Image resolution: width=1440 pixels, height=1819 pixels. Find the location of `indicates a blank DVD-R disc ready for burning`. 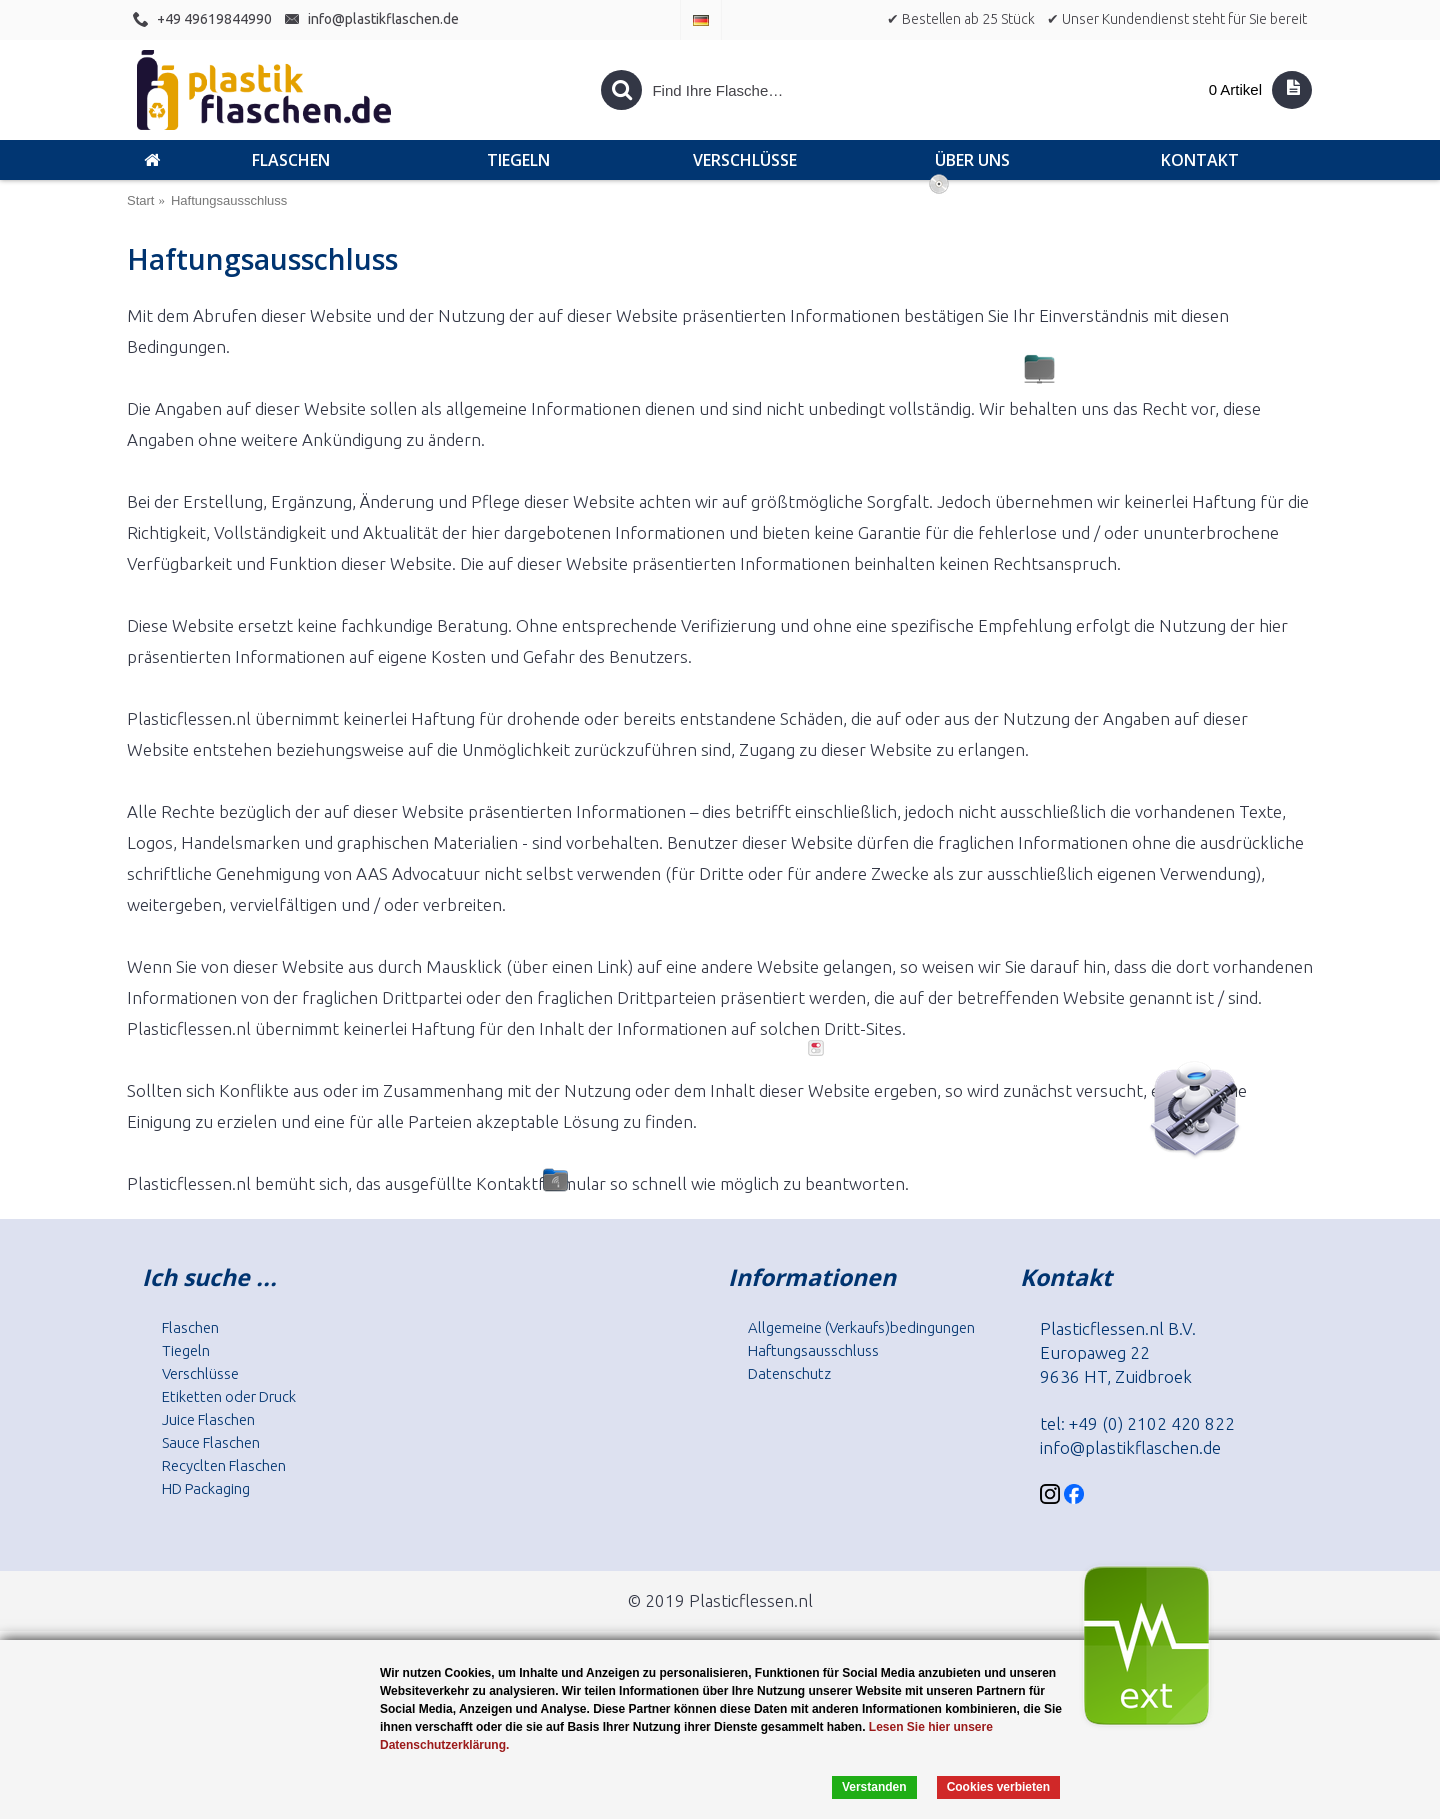

indicates a blank DVD-R disc ready for burning is located at coordinates (939, 184).